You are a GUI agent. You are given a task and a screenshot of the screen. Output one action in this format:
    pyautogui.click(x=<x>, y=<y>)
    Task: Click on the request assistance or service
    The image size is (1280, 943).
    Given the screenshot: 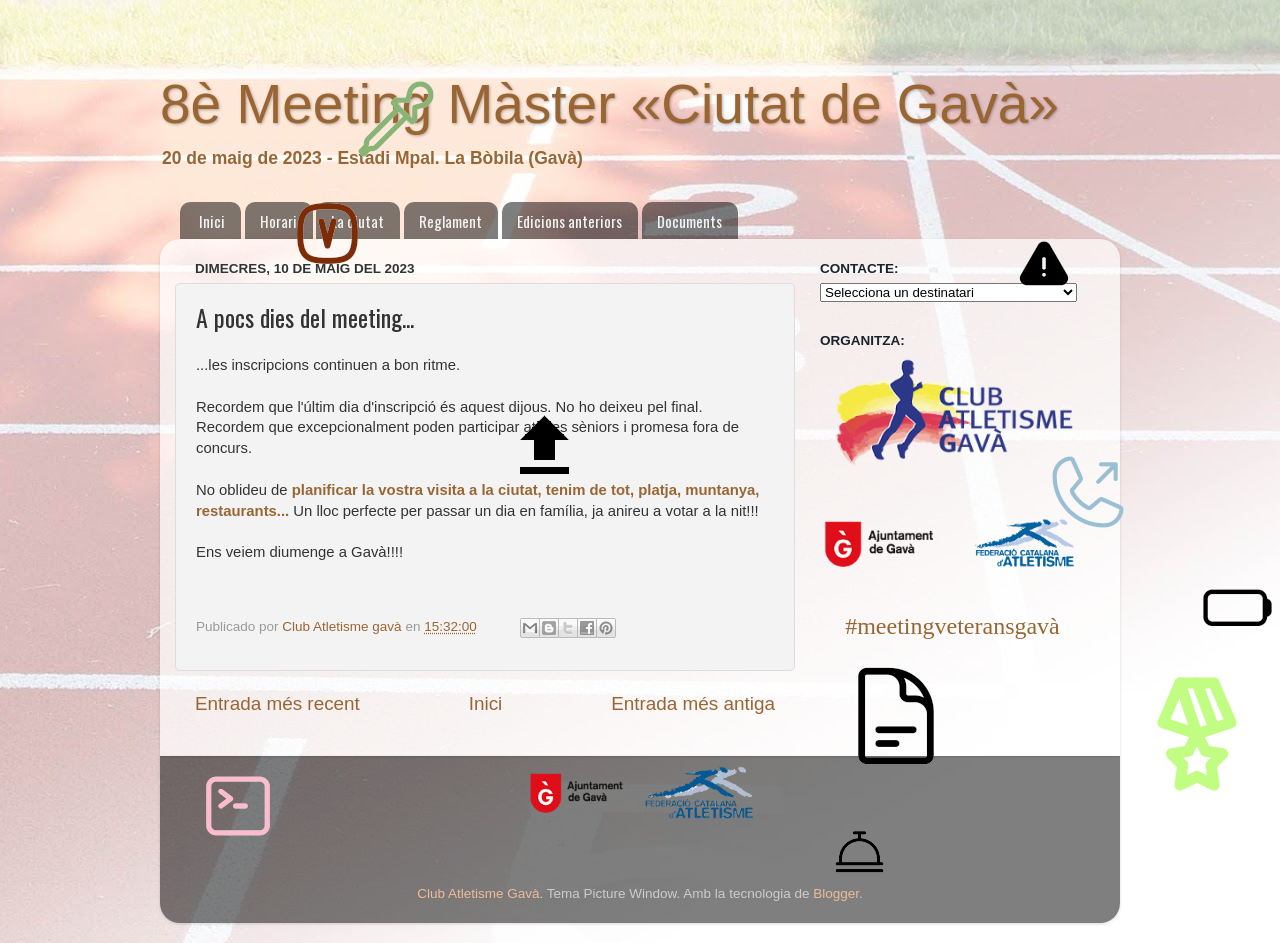 What is the action you would take?
    pyautogui.click(x=859, y=853)
    